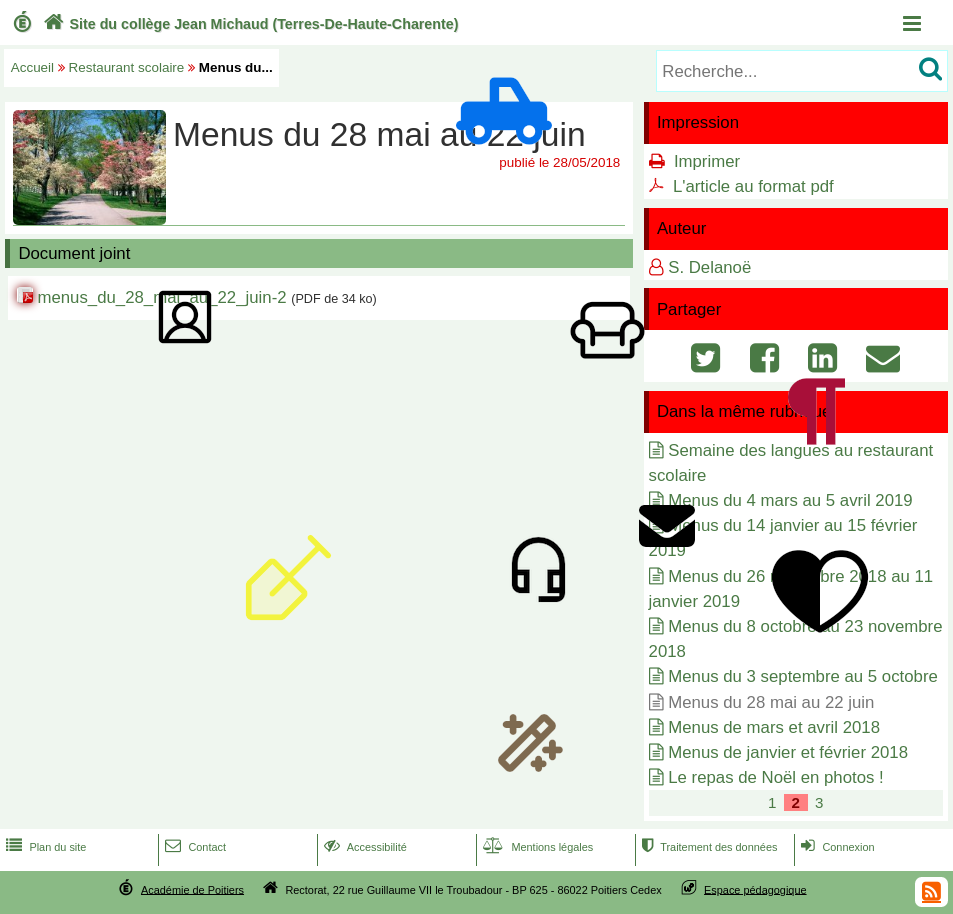 This screenshot has height=914, width=953. What do you see at coordinates (185, 317) in the screenshot?
I see `view user profile` at bounding box center [185, 317].